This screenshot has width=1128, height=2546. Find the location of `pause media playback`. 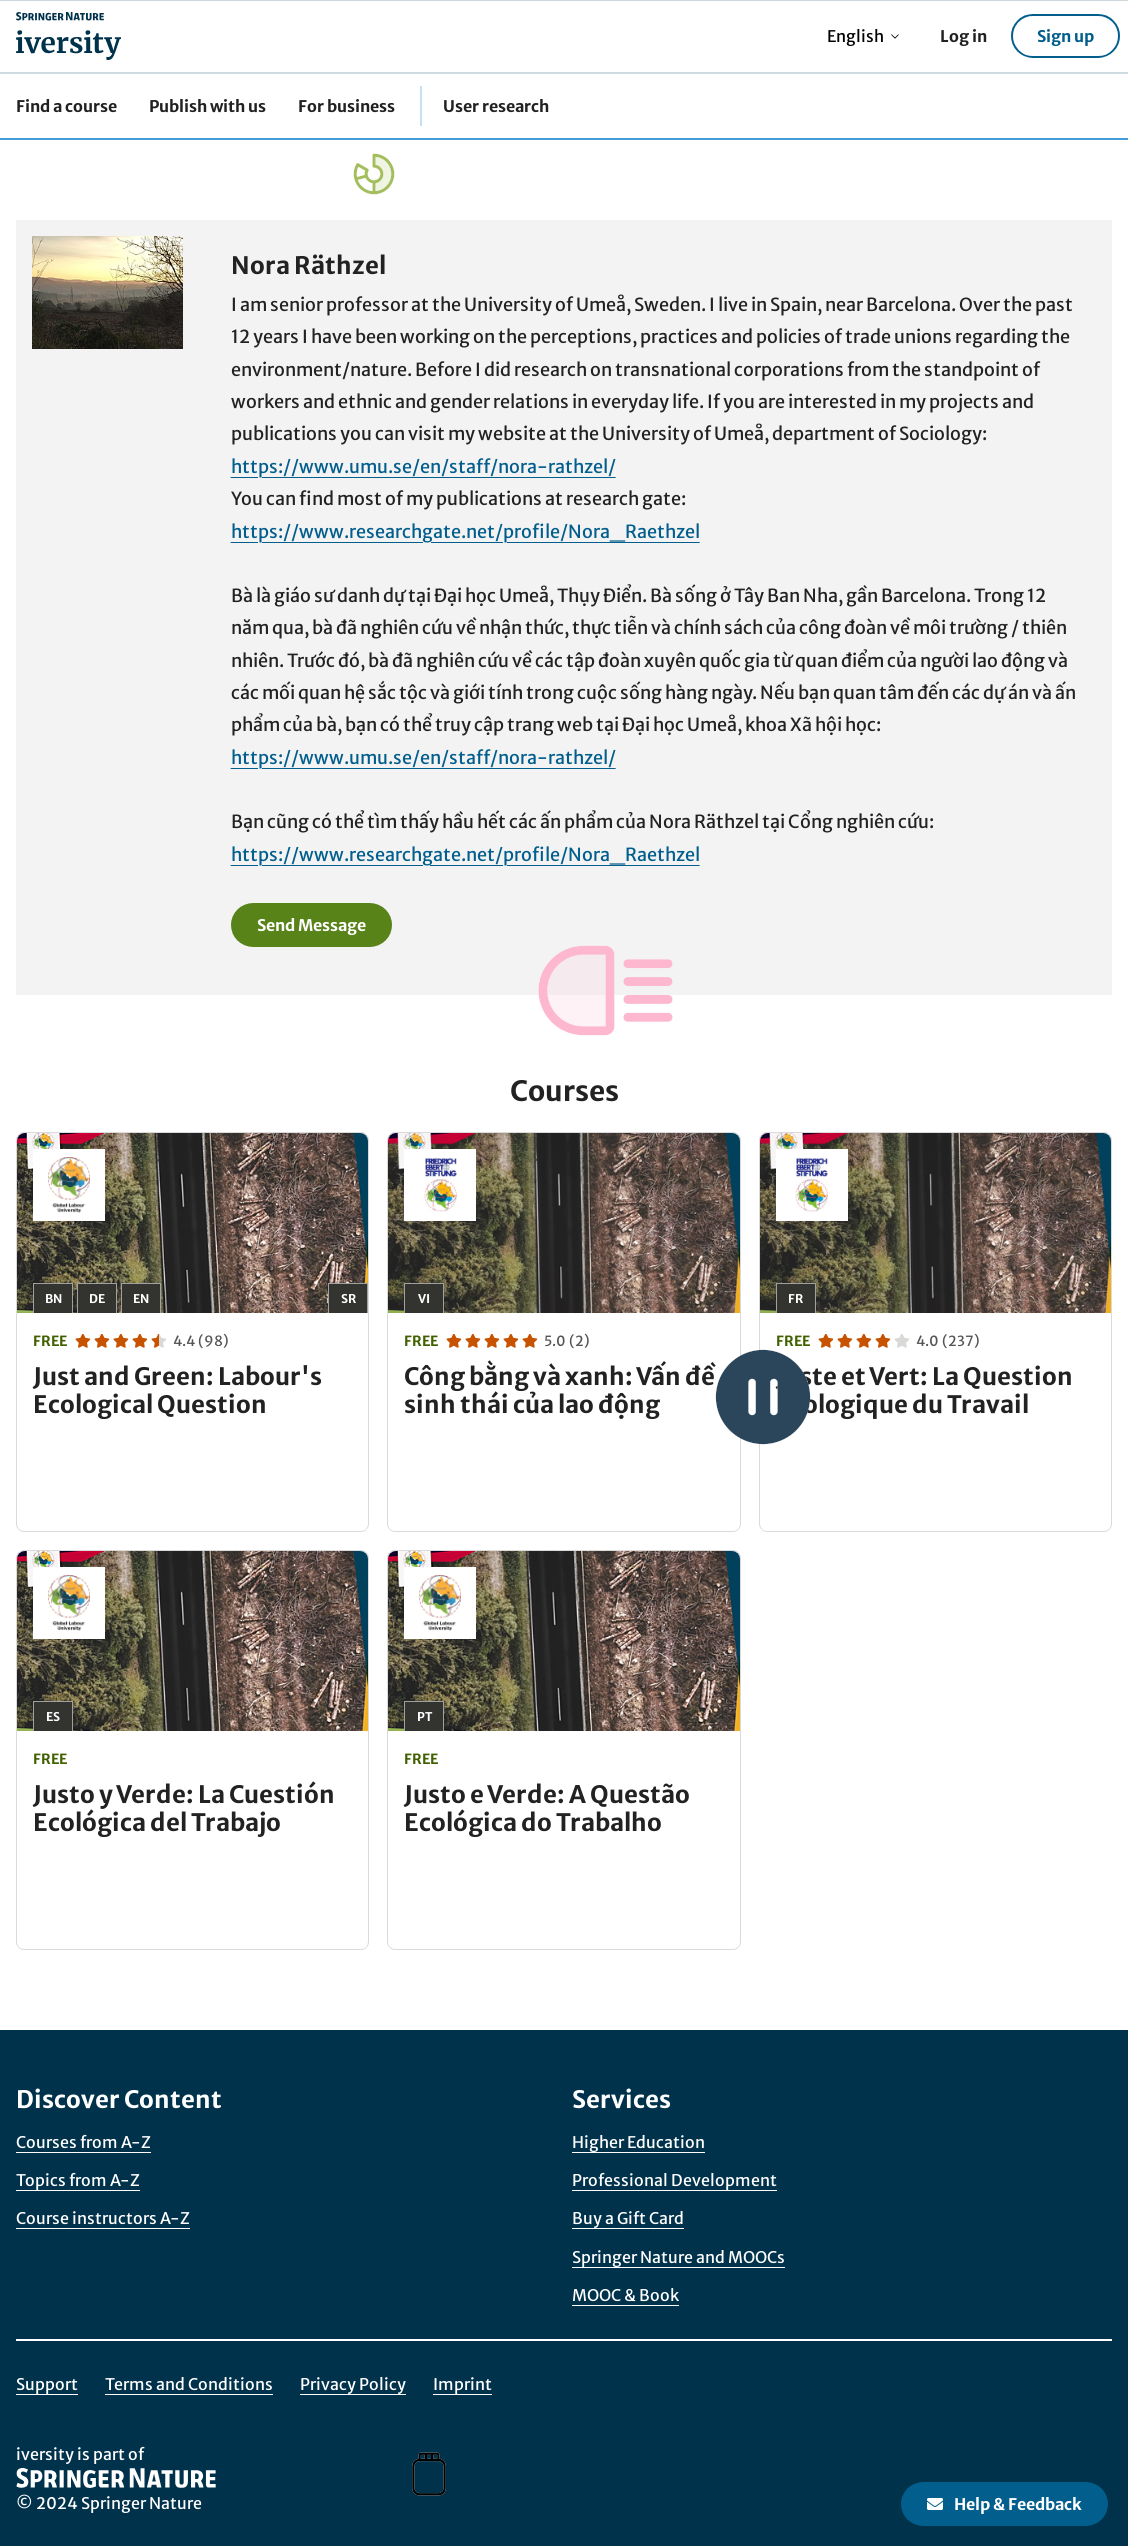

pause media playback is located at coordinates (763, 1397).